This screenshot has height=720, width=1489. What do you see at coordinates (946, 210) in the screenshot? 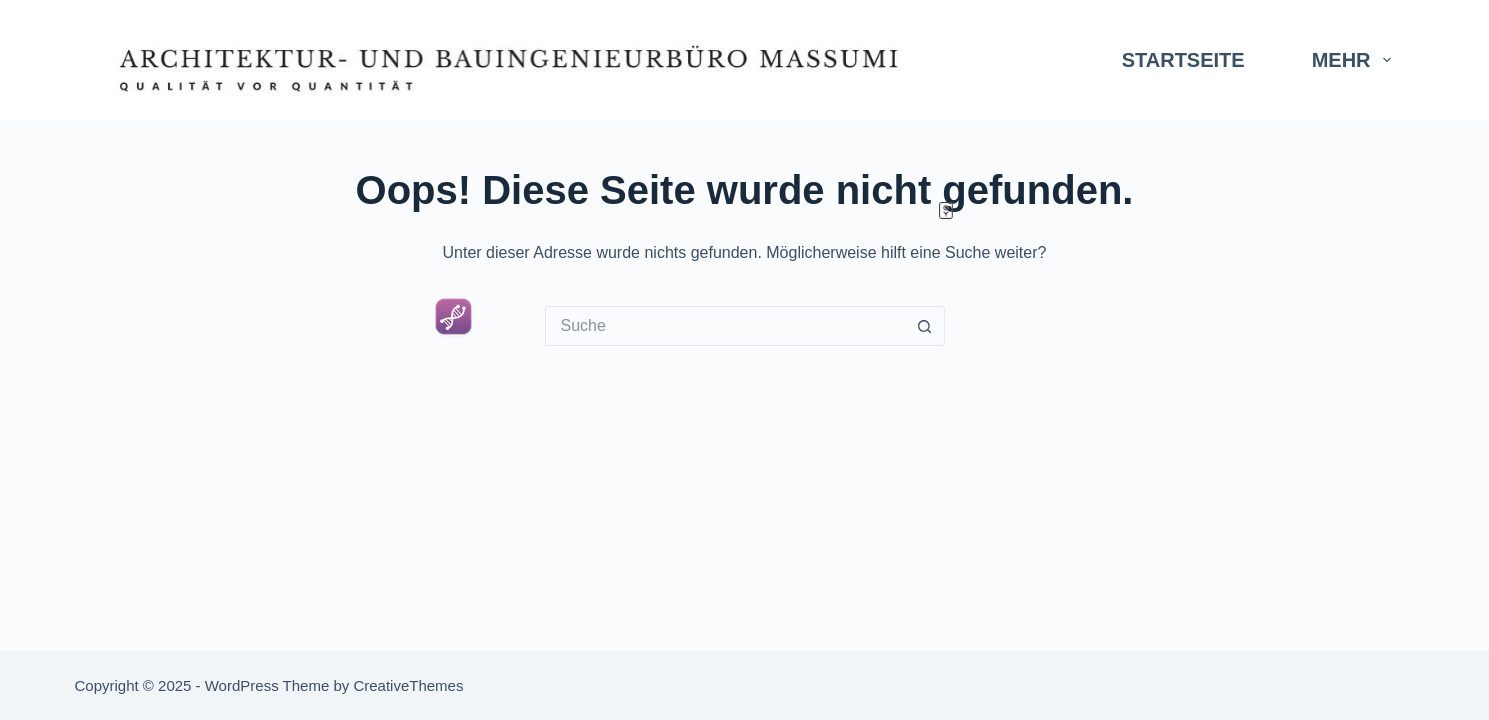
I see `access Time Machine backups` at bounding box center [946, 210].